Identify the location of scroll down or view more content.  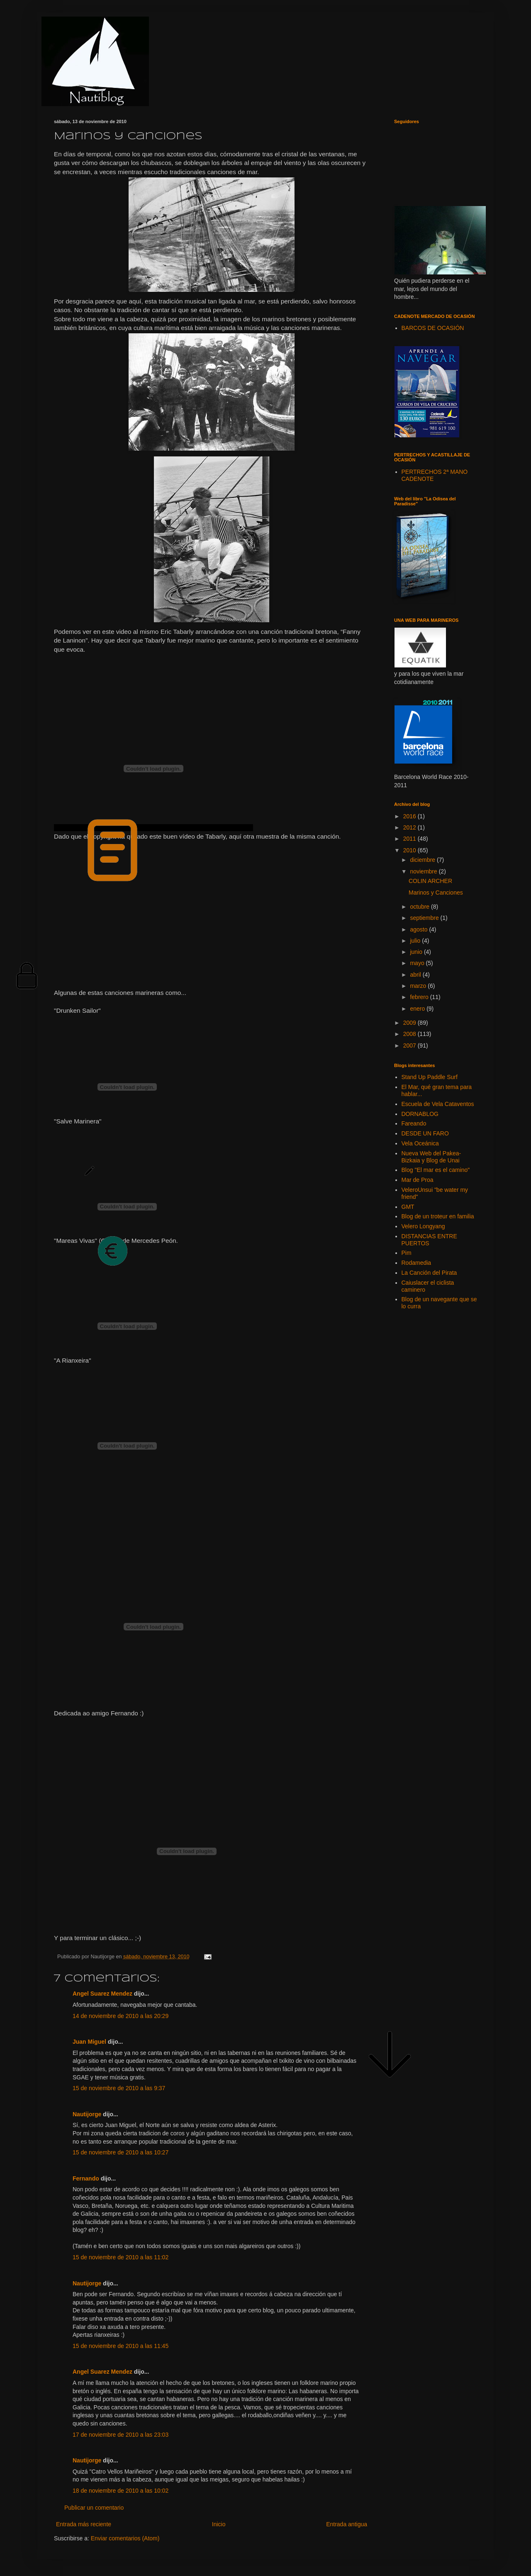
(390, 2054).